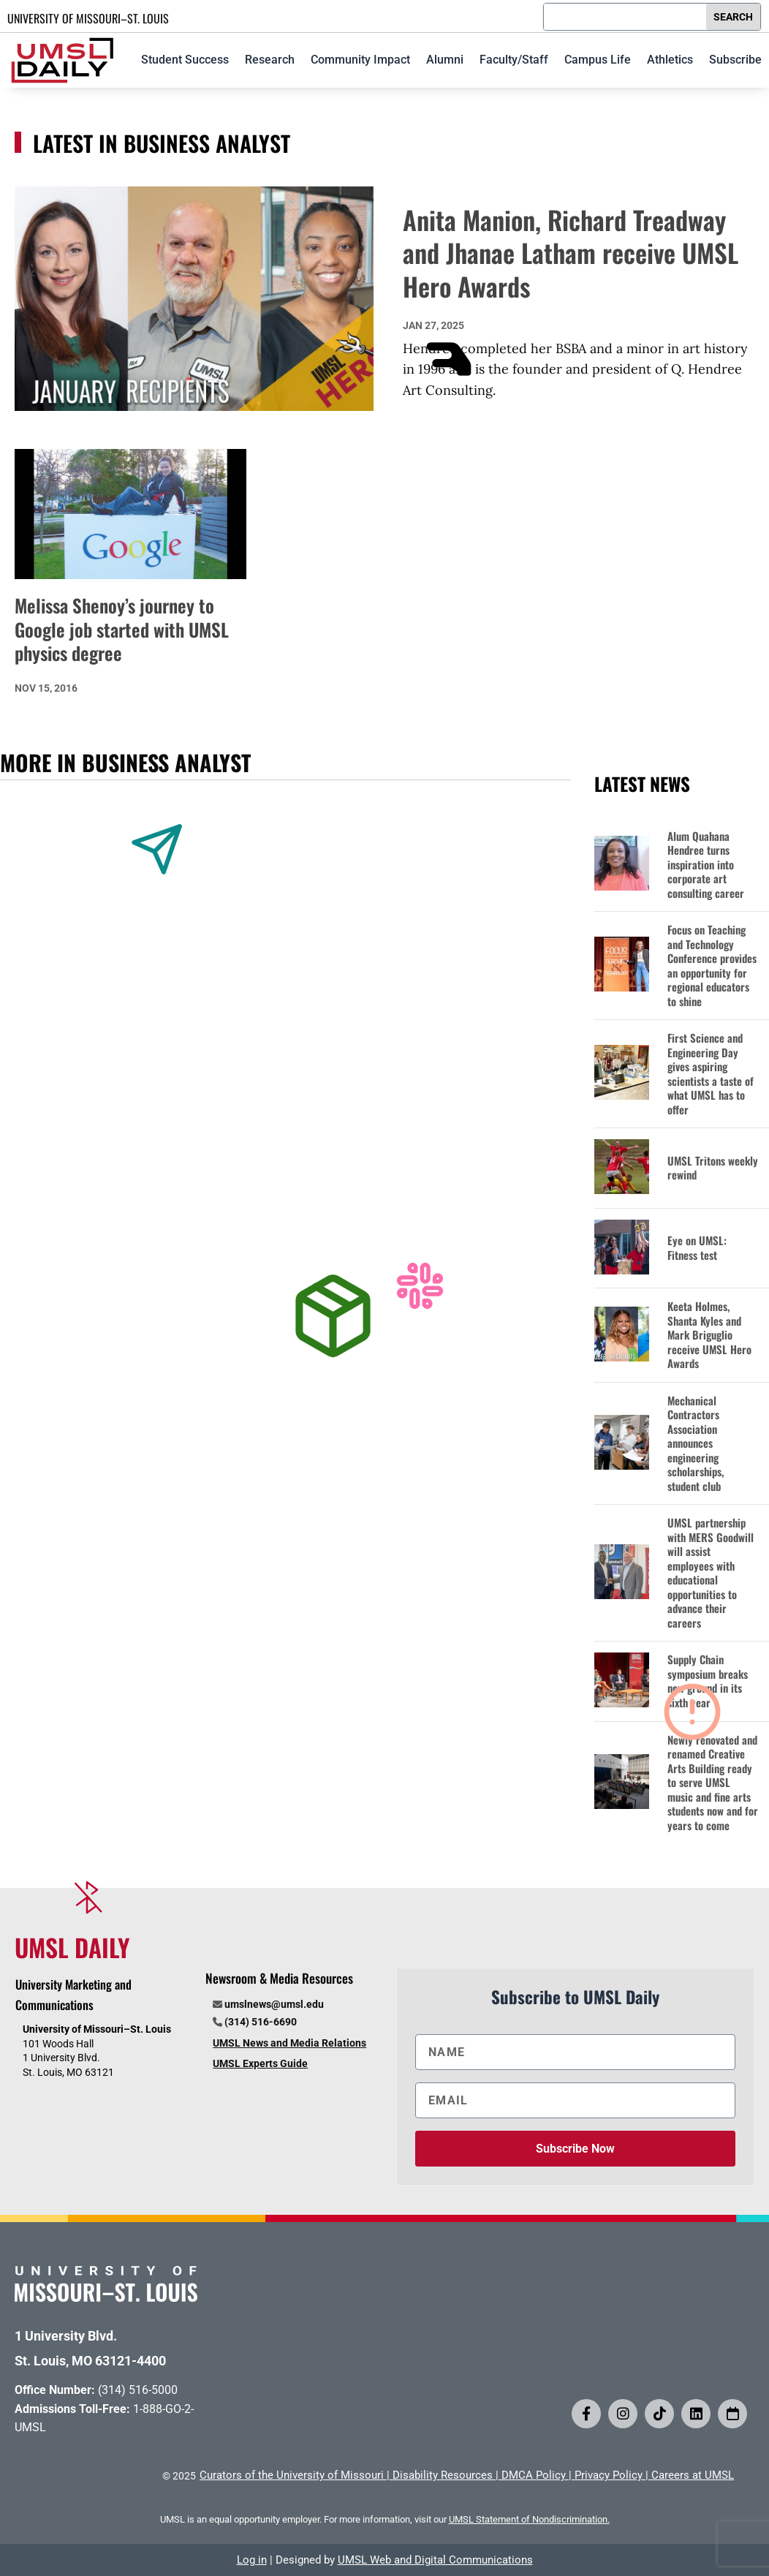 The image size is (769, 2576). I want to click on indicates a warning or alert message, so click(692, 1712).